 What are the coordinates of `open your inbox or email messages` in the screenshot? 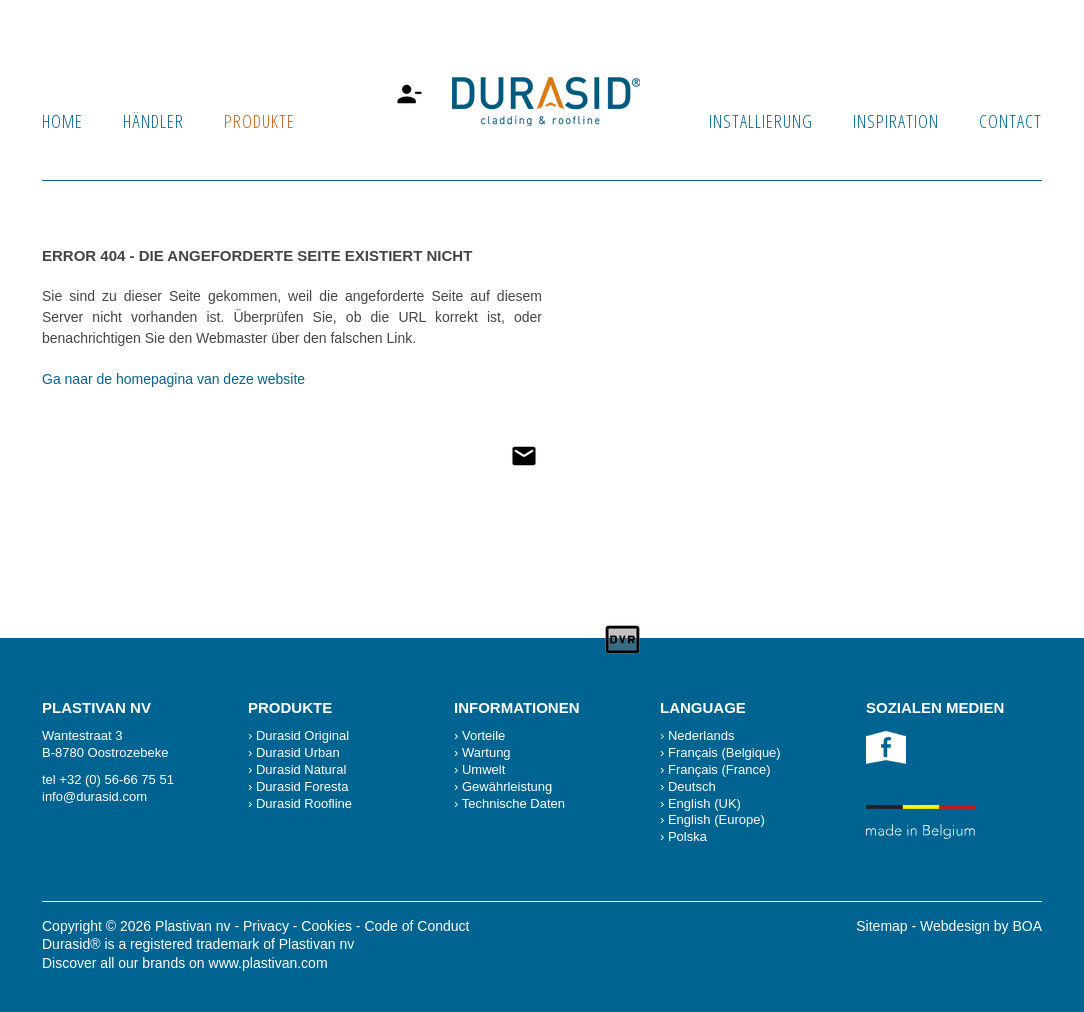 It's located at (524, 456).